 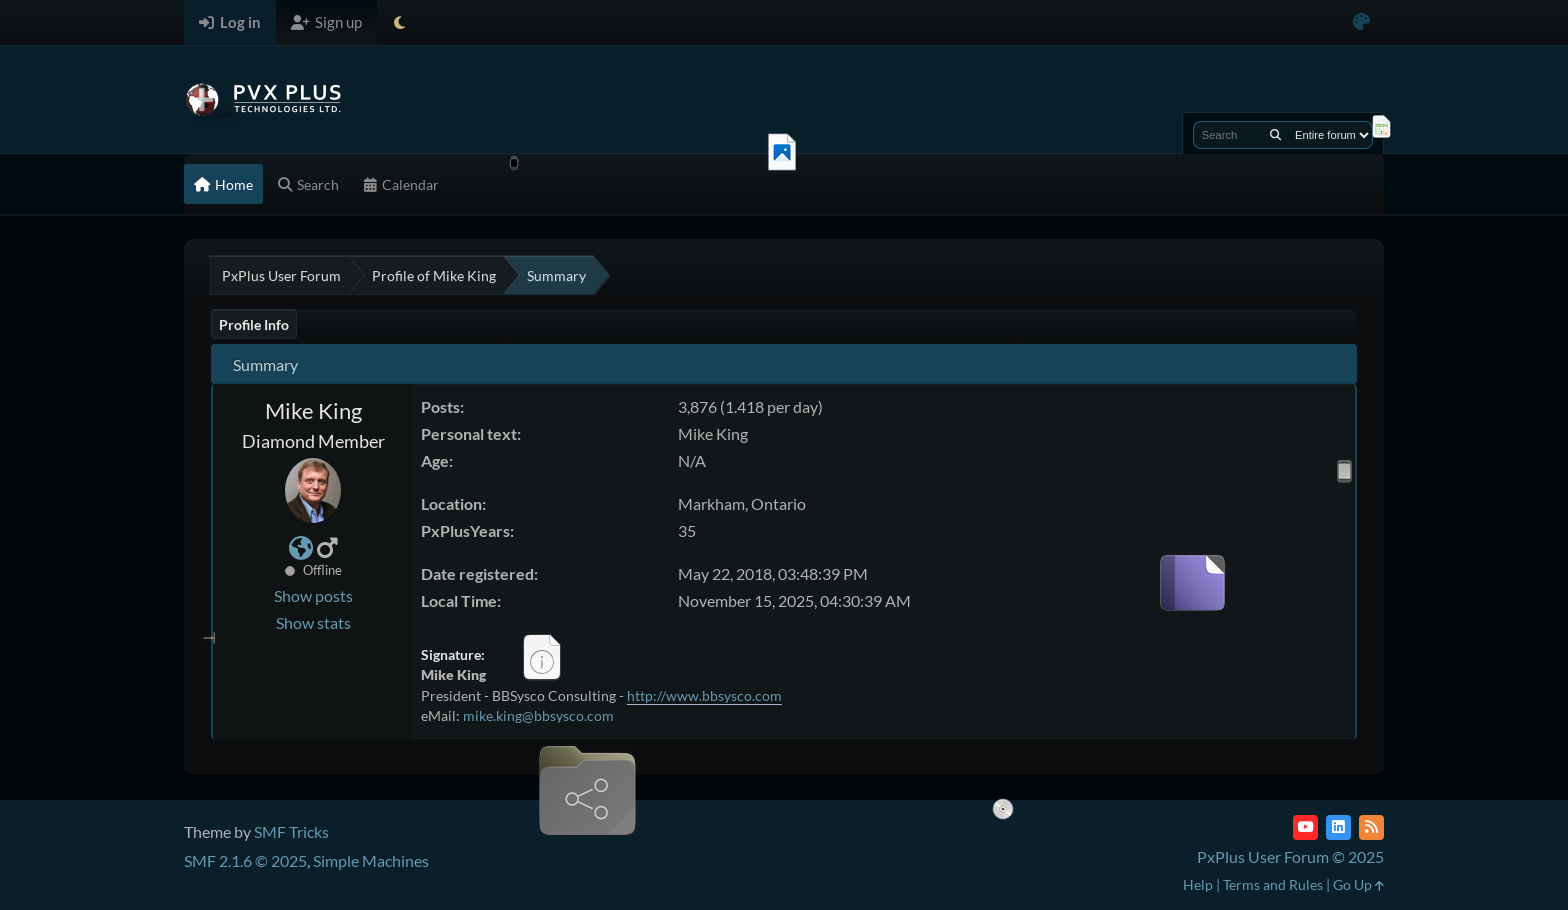 What do you see at coordinates (1003, 809) in the screenshot?
I see `indicates a rewritable CD drive or disc` at bounding box center [1003, 809].